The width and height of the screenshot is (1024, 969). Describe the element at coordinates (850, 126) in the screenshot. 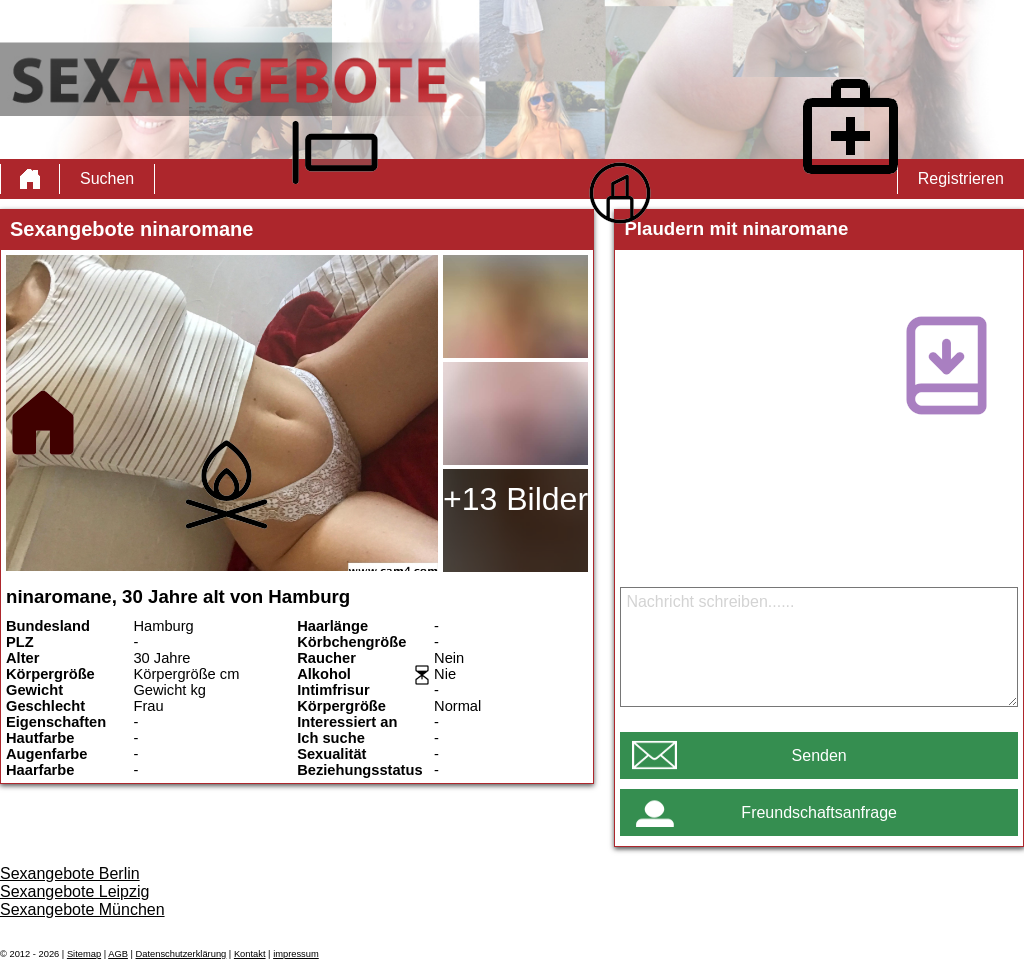

I see `access medical or health services` at that location.